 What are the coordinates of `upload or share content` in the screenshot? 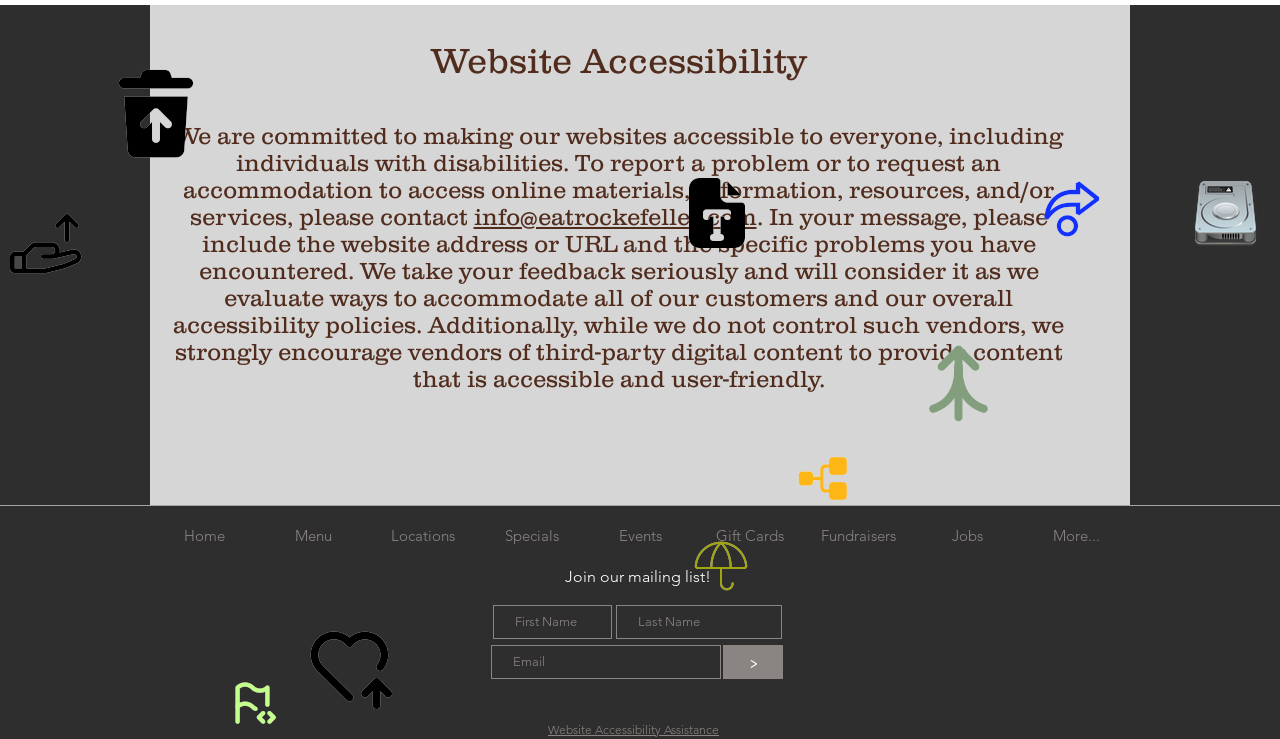 It's located at (48, 247).